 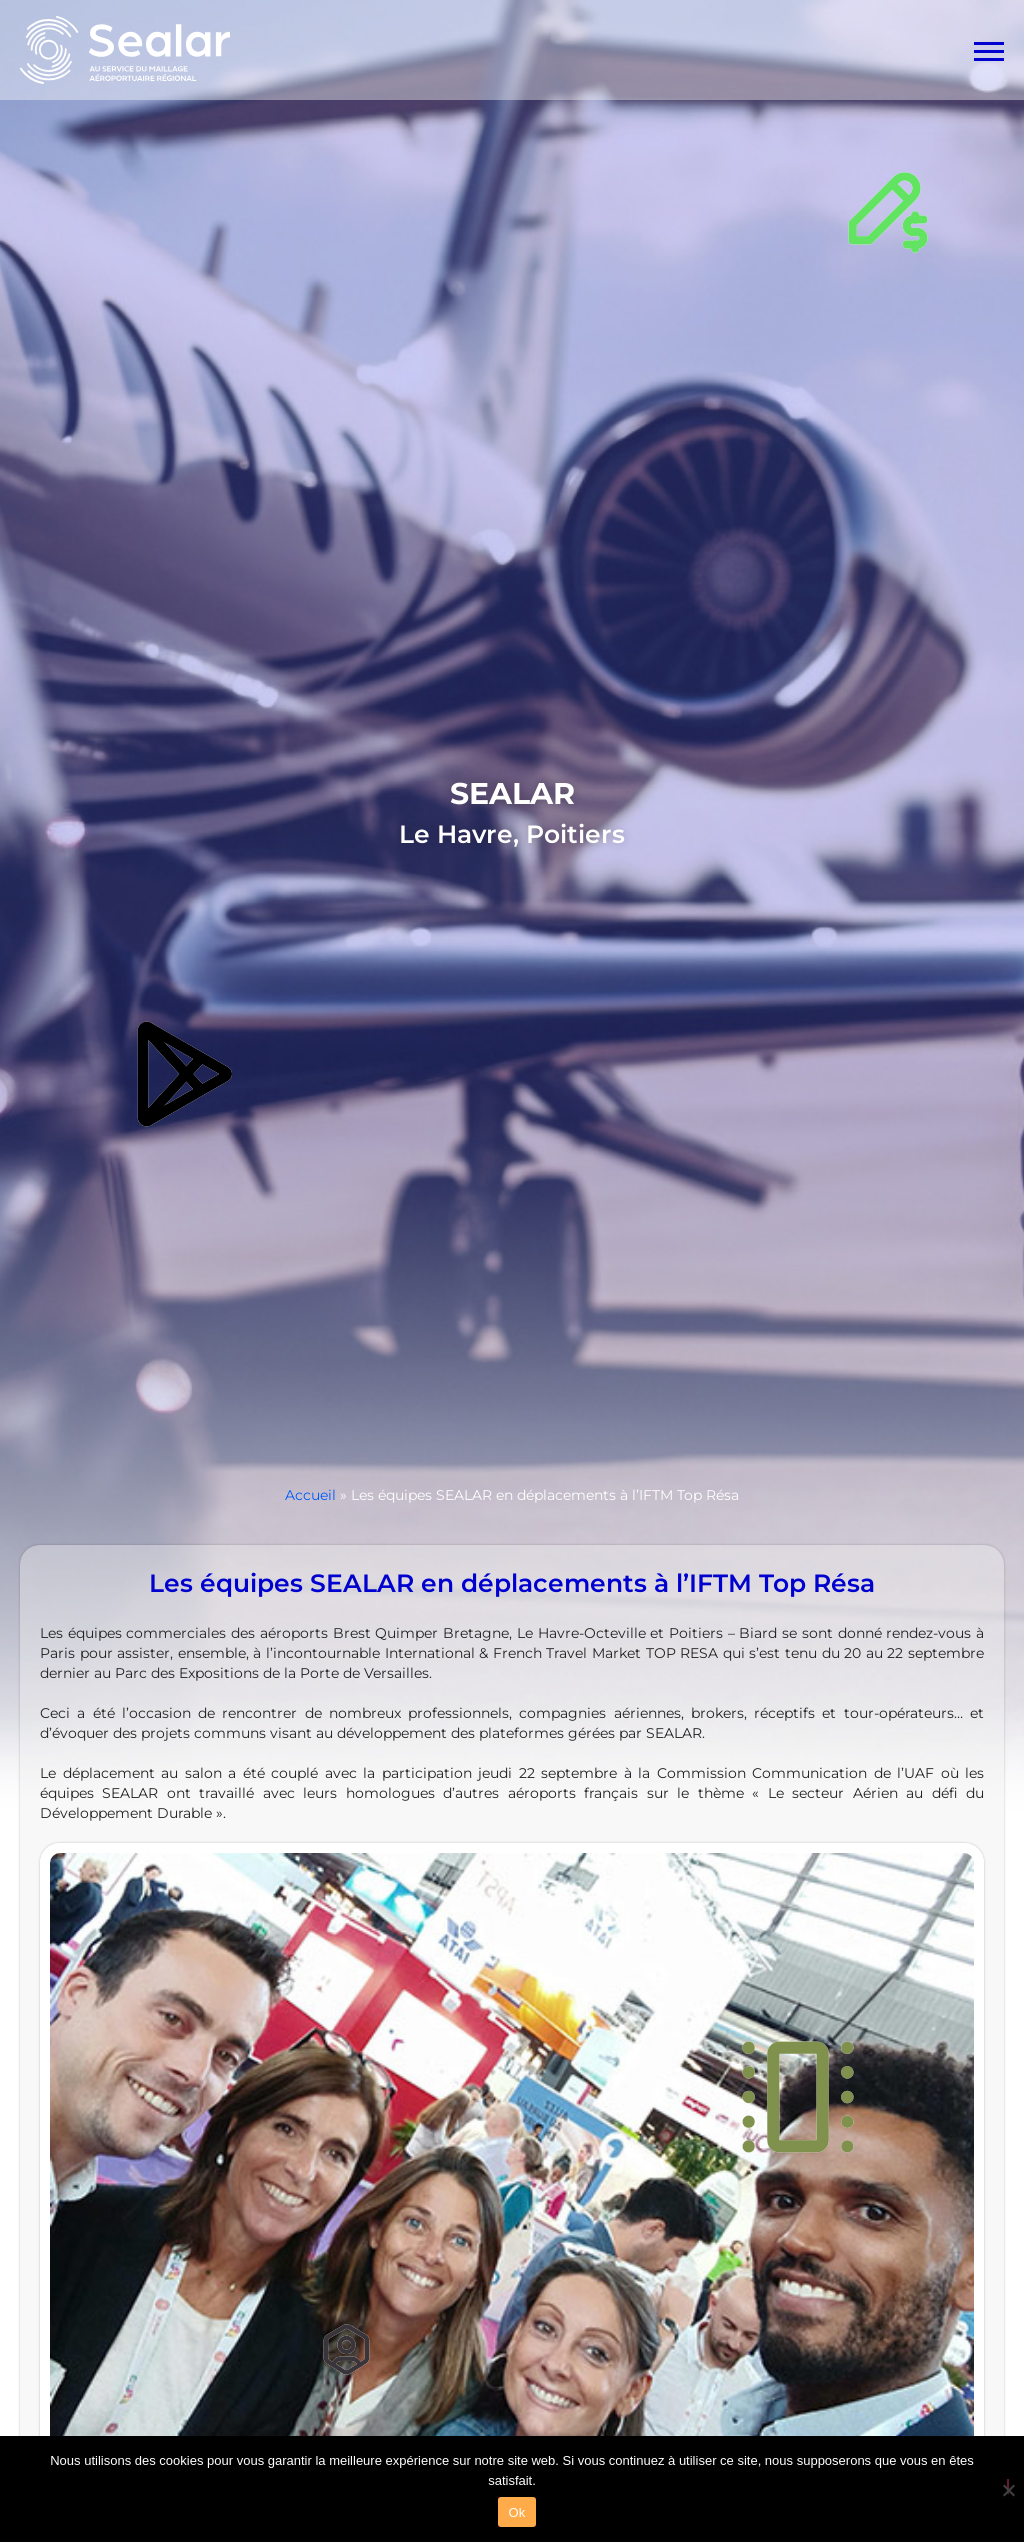 What do you see at coordinates (798, 2097) in the screenshot?
I see `view container or box element` at bounding box center [798, 2097].